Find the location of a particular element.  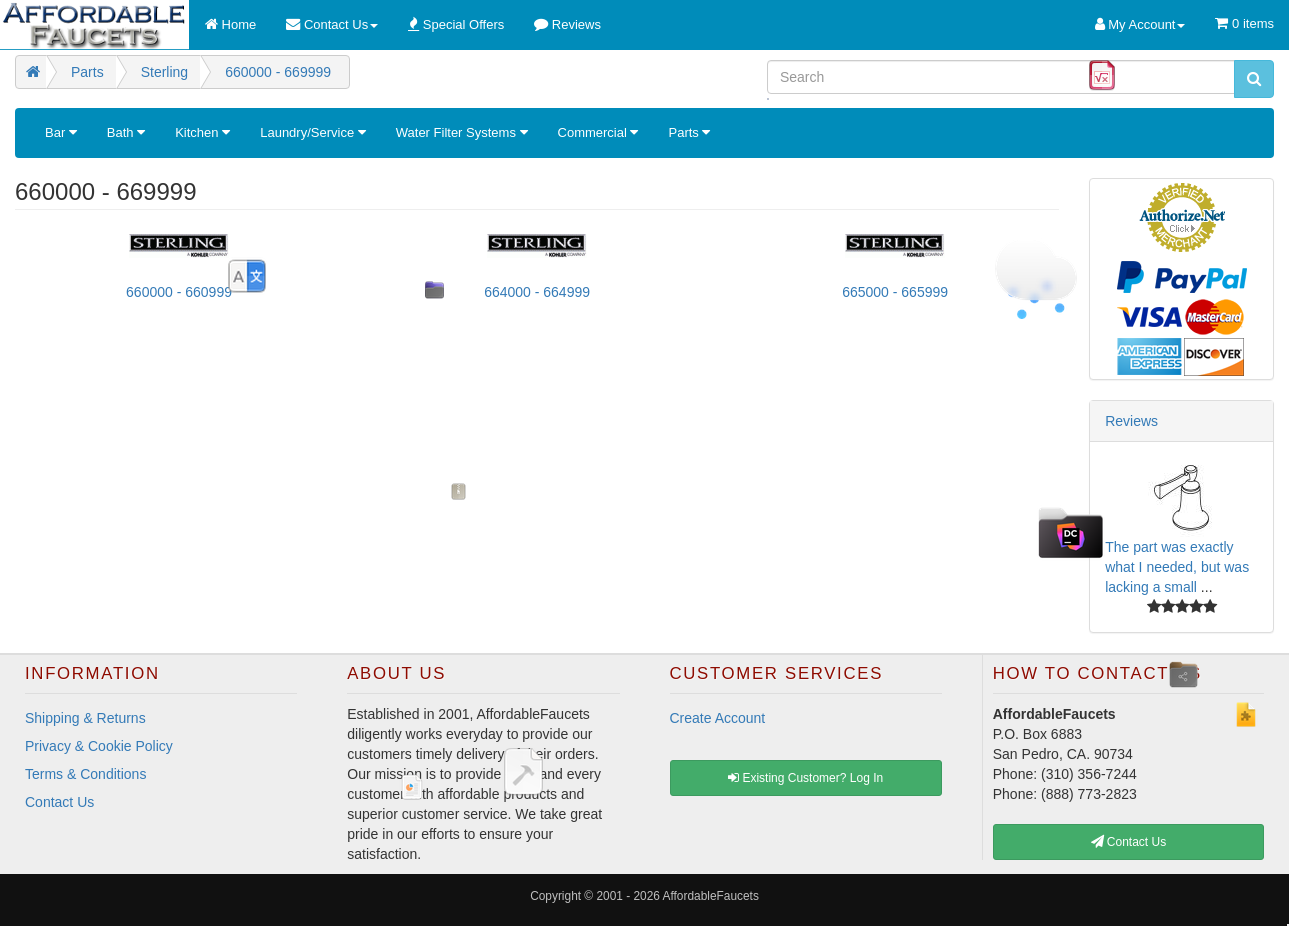

makefile document used for build automation is located at coordinates (523, 771).